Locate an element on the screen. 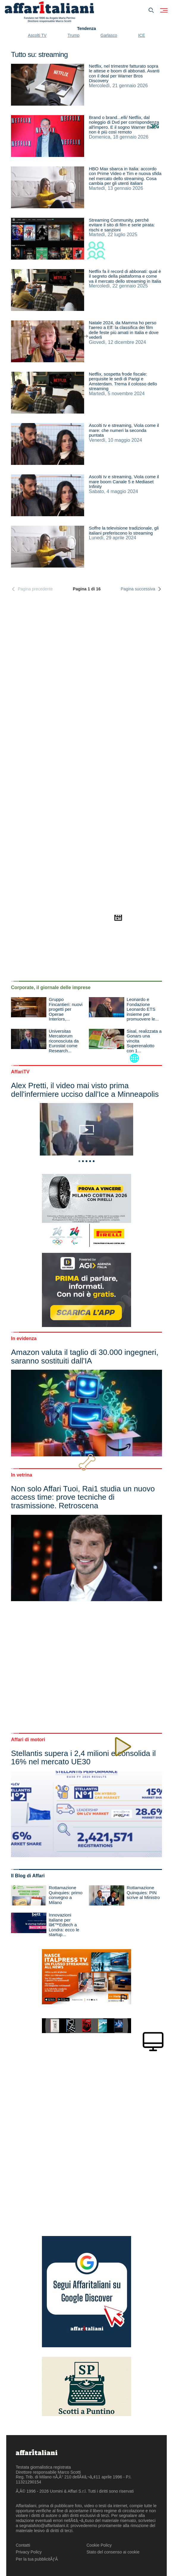 Image resolution: width=173 pixels, height=2576 pixels. indicates a JPG image file type is located at coordinates (155, 126).